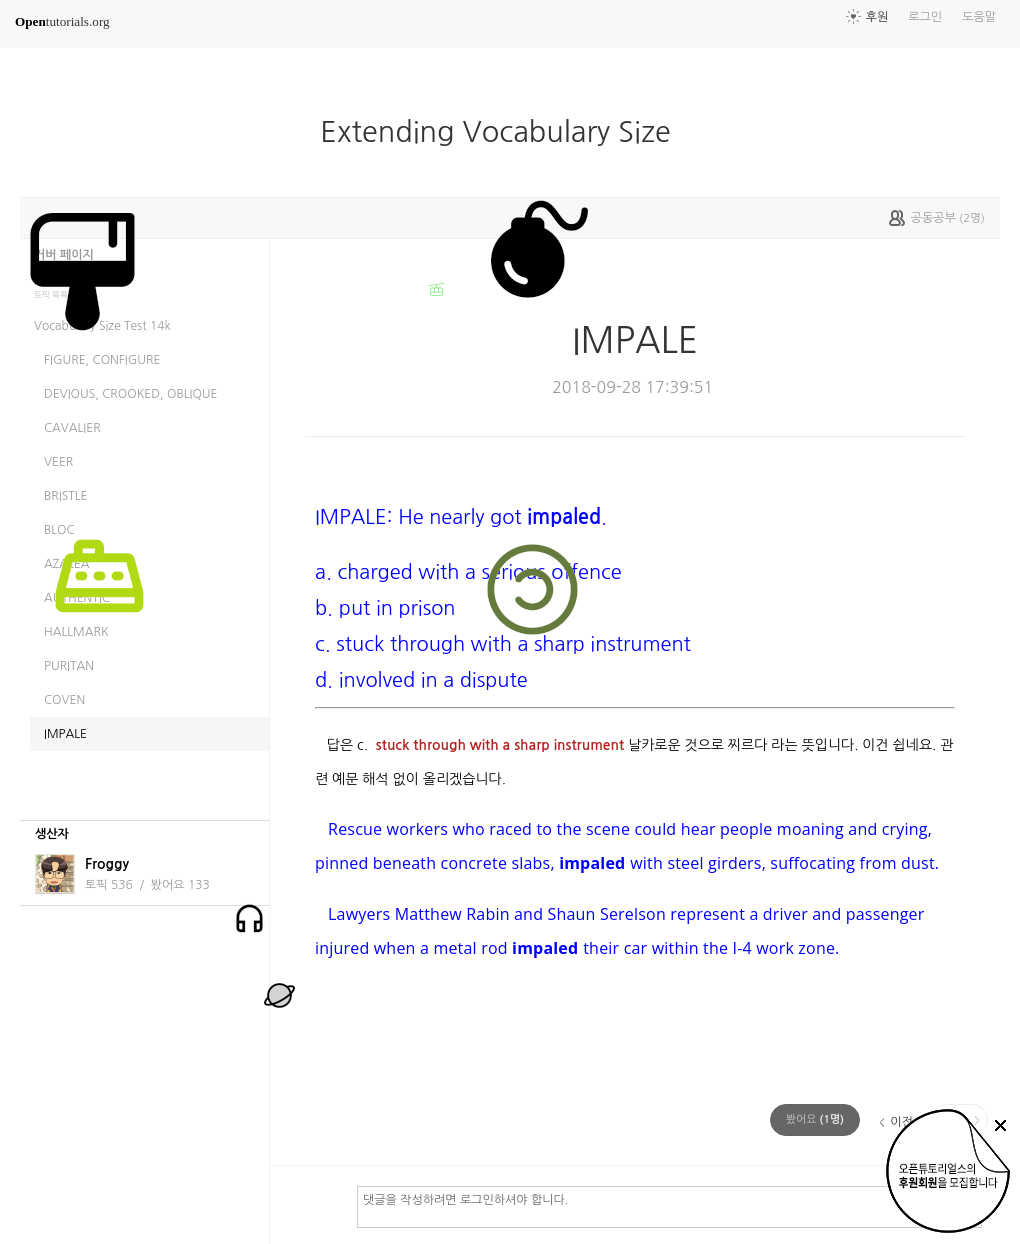  What do you see at coordinates (279, 995) in the screenshot?
I see `explore global or worldwide content` at bounding box center [279, 995].